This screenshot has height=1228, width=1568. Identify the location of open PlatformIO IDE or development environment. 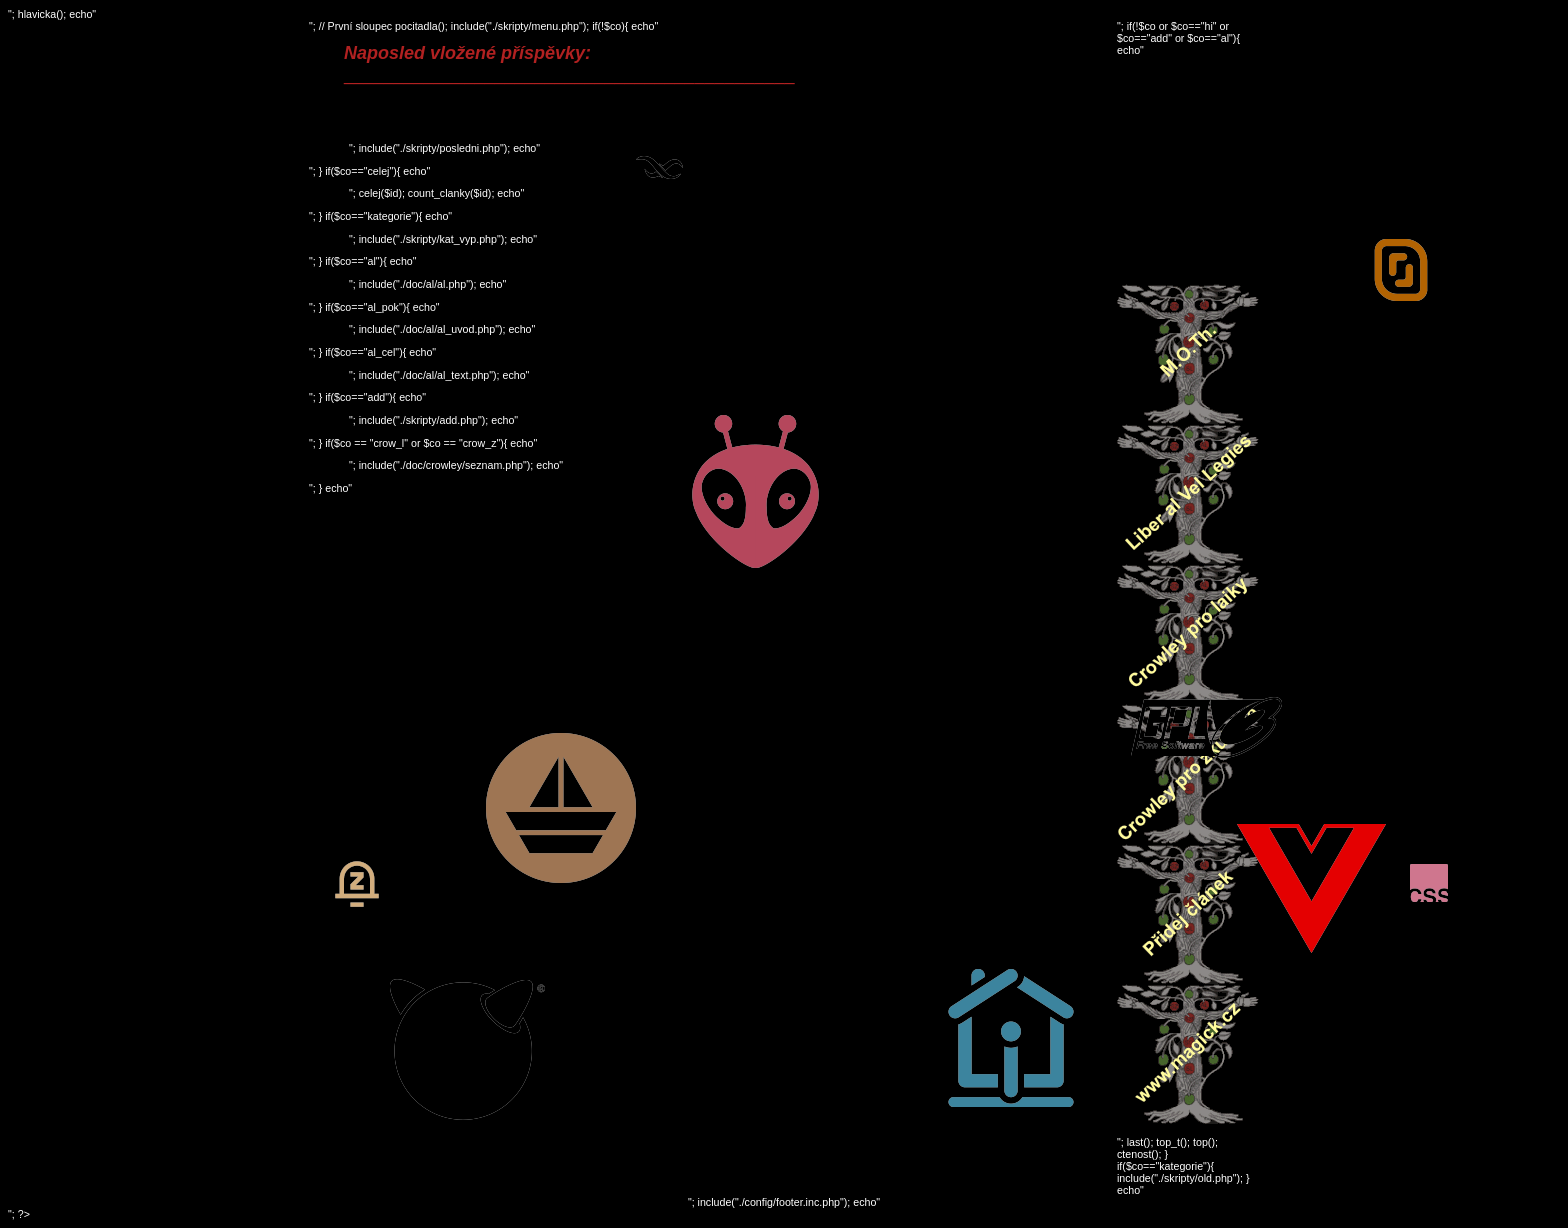
(755, 491).